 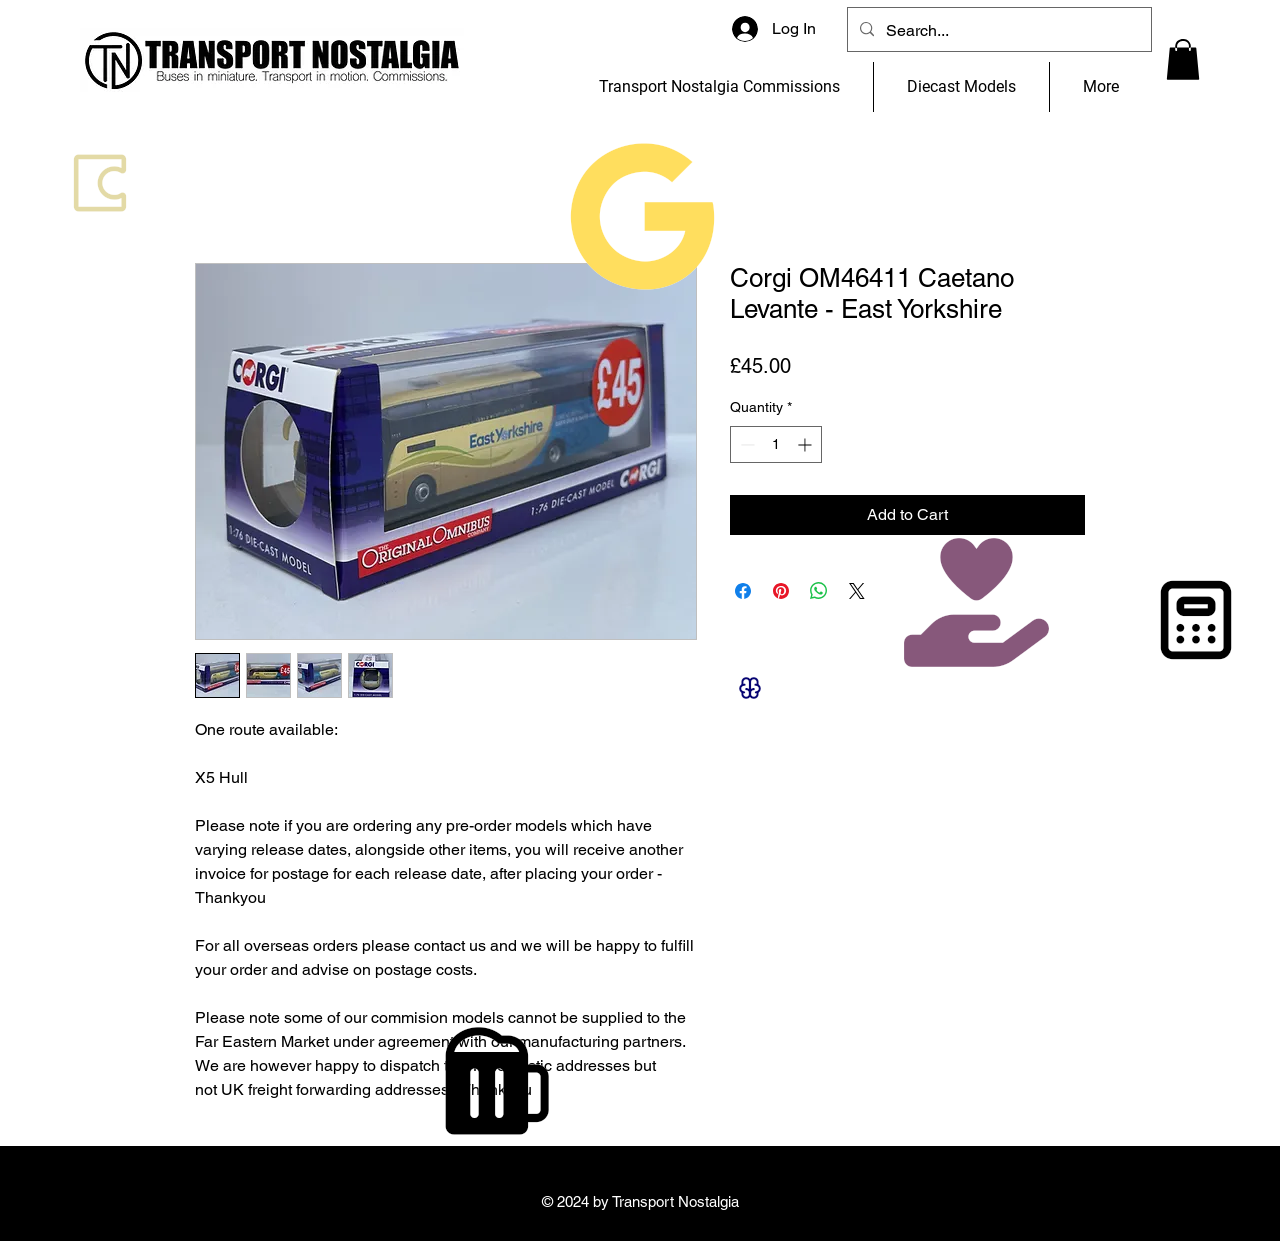 What do you see at coordinates (750, 688) in the screenshot?
I see `access AI or smart features` at bounding box center [750, 688].